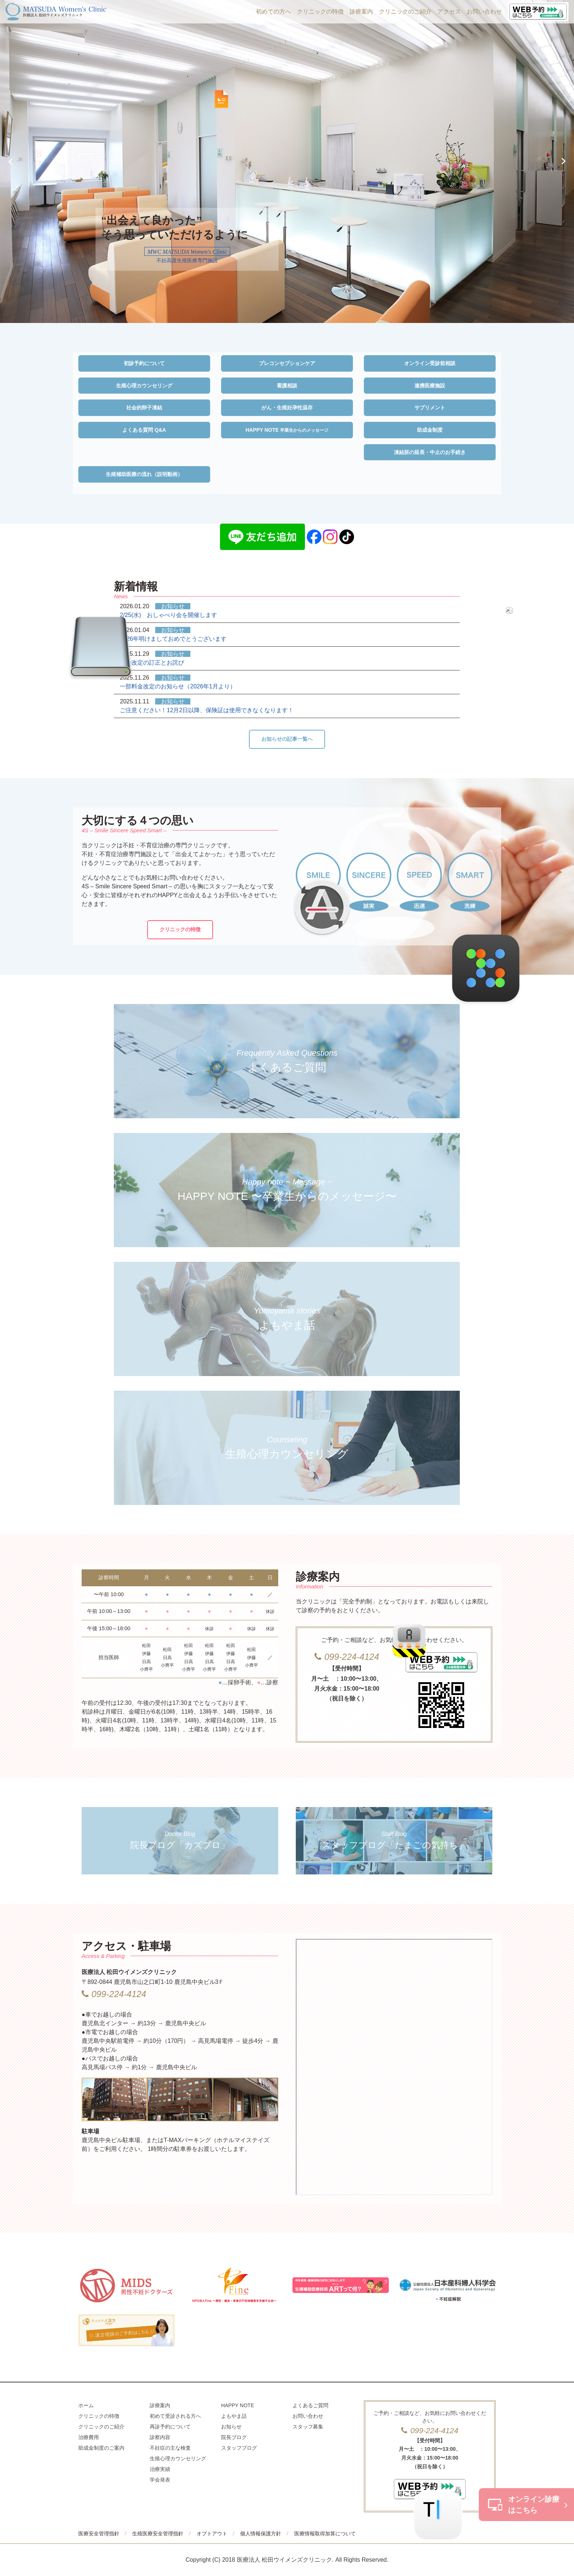 The image size is (574, 2576). I want to click on open date and time settings, so click(509, 610).